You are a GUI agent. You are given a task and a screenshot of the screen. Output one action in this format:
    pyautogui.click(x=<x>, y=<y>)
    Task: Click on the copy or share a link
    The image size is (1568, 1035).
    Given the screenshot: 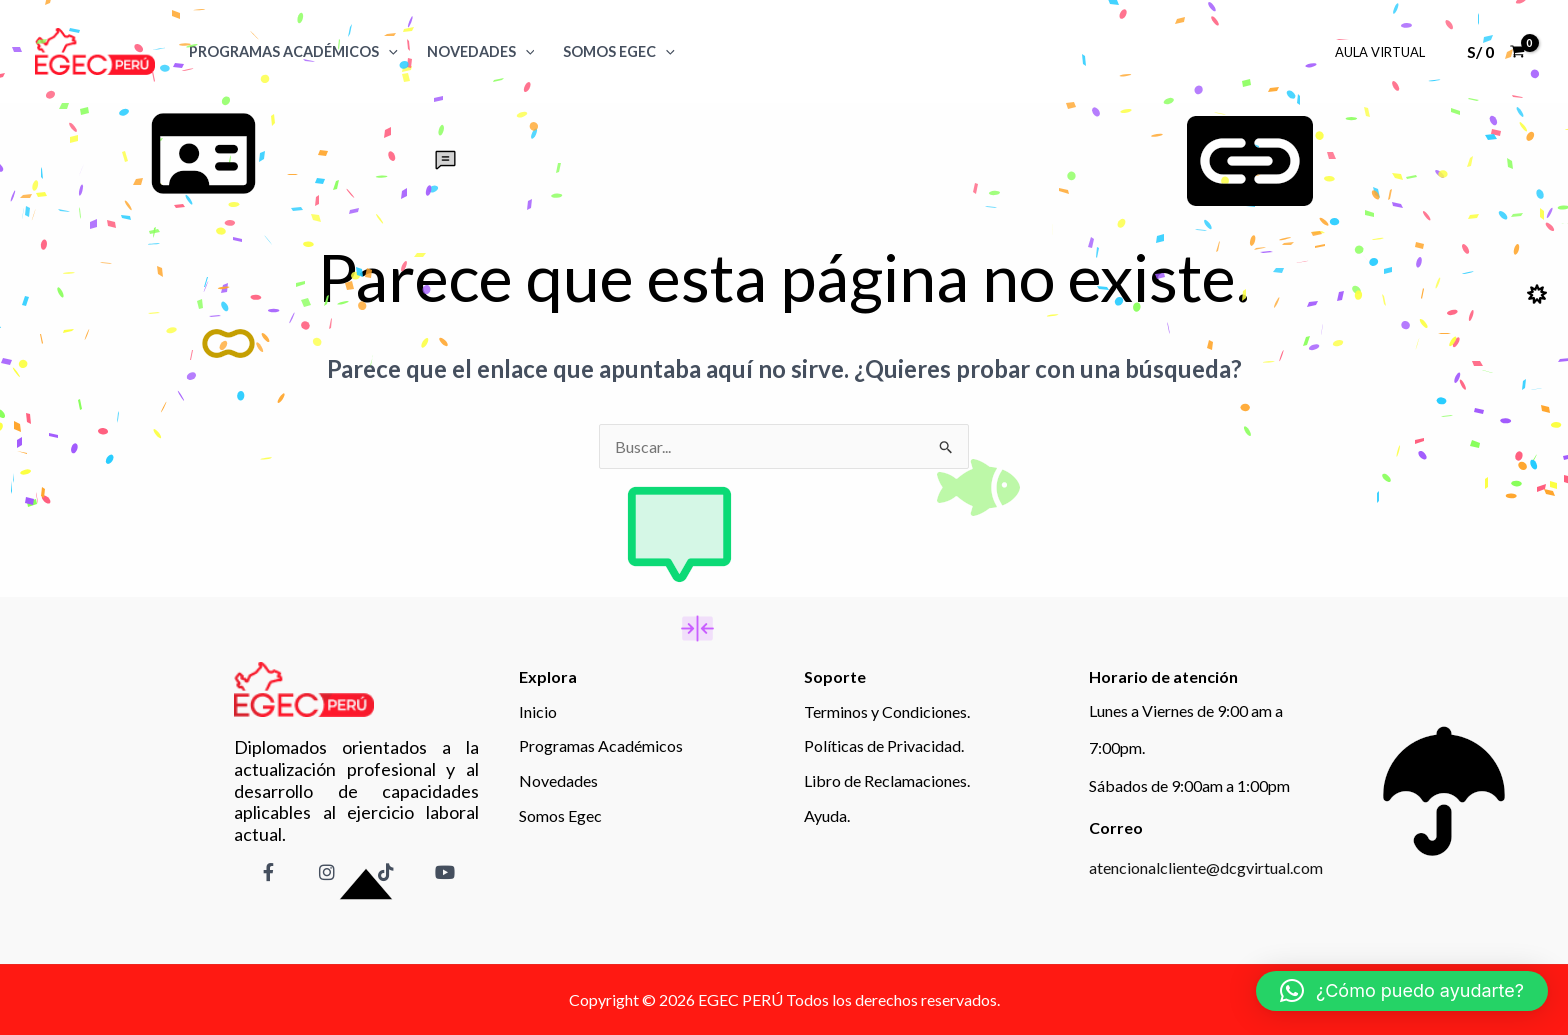 What is the action you would take?
    pyautogui.click(x=1250, y=161)
    